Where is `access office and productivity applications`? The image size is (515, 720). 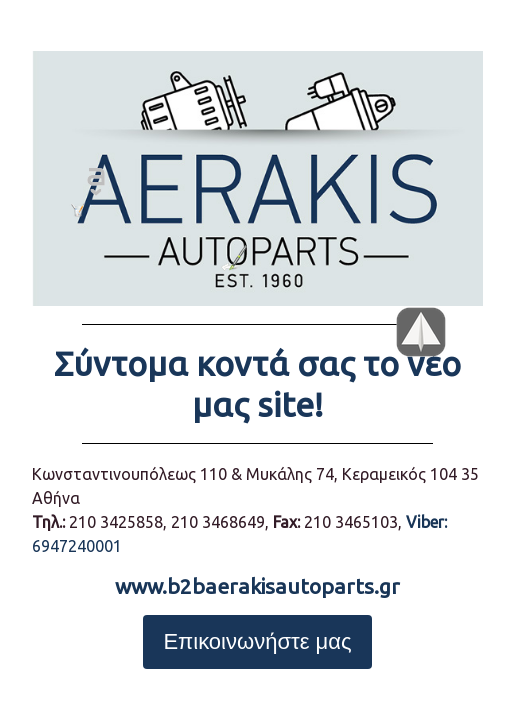
access office and productivity applications is located at coordinates (78, 210).